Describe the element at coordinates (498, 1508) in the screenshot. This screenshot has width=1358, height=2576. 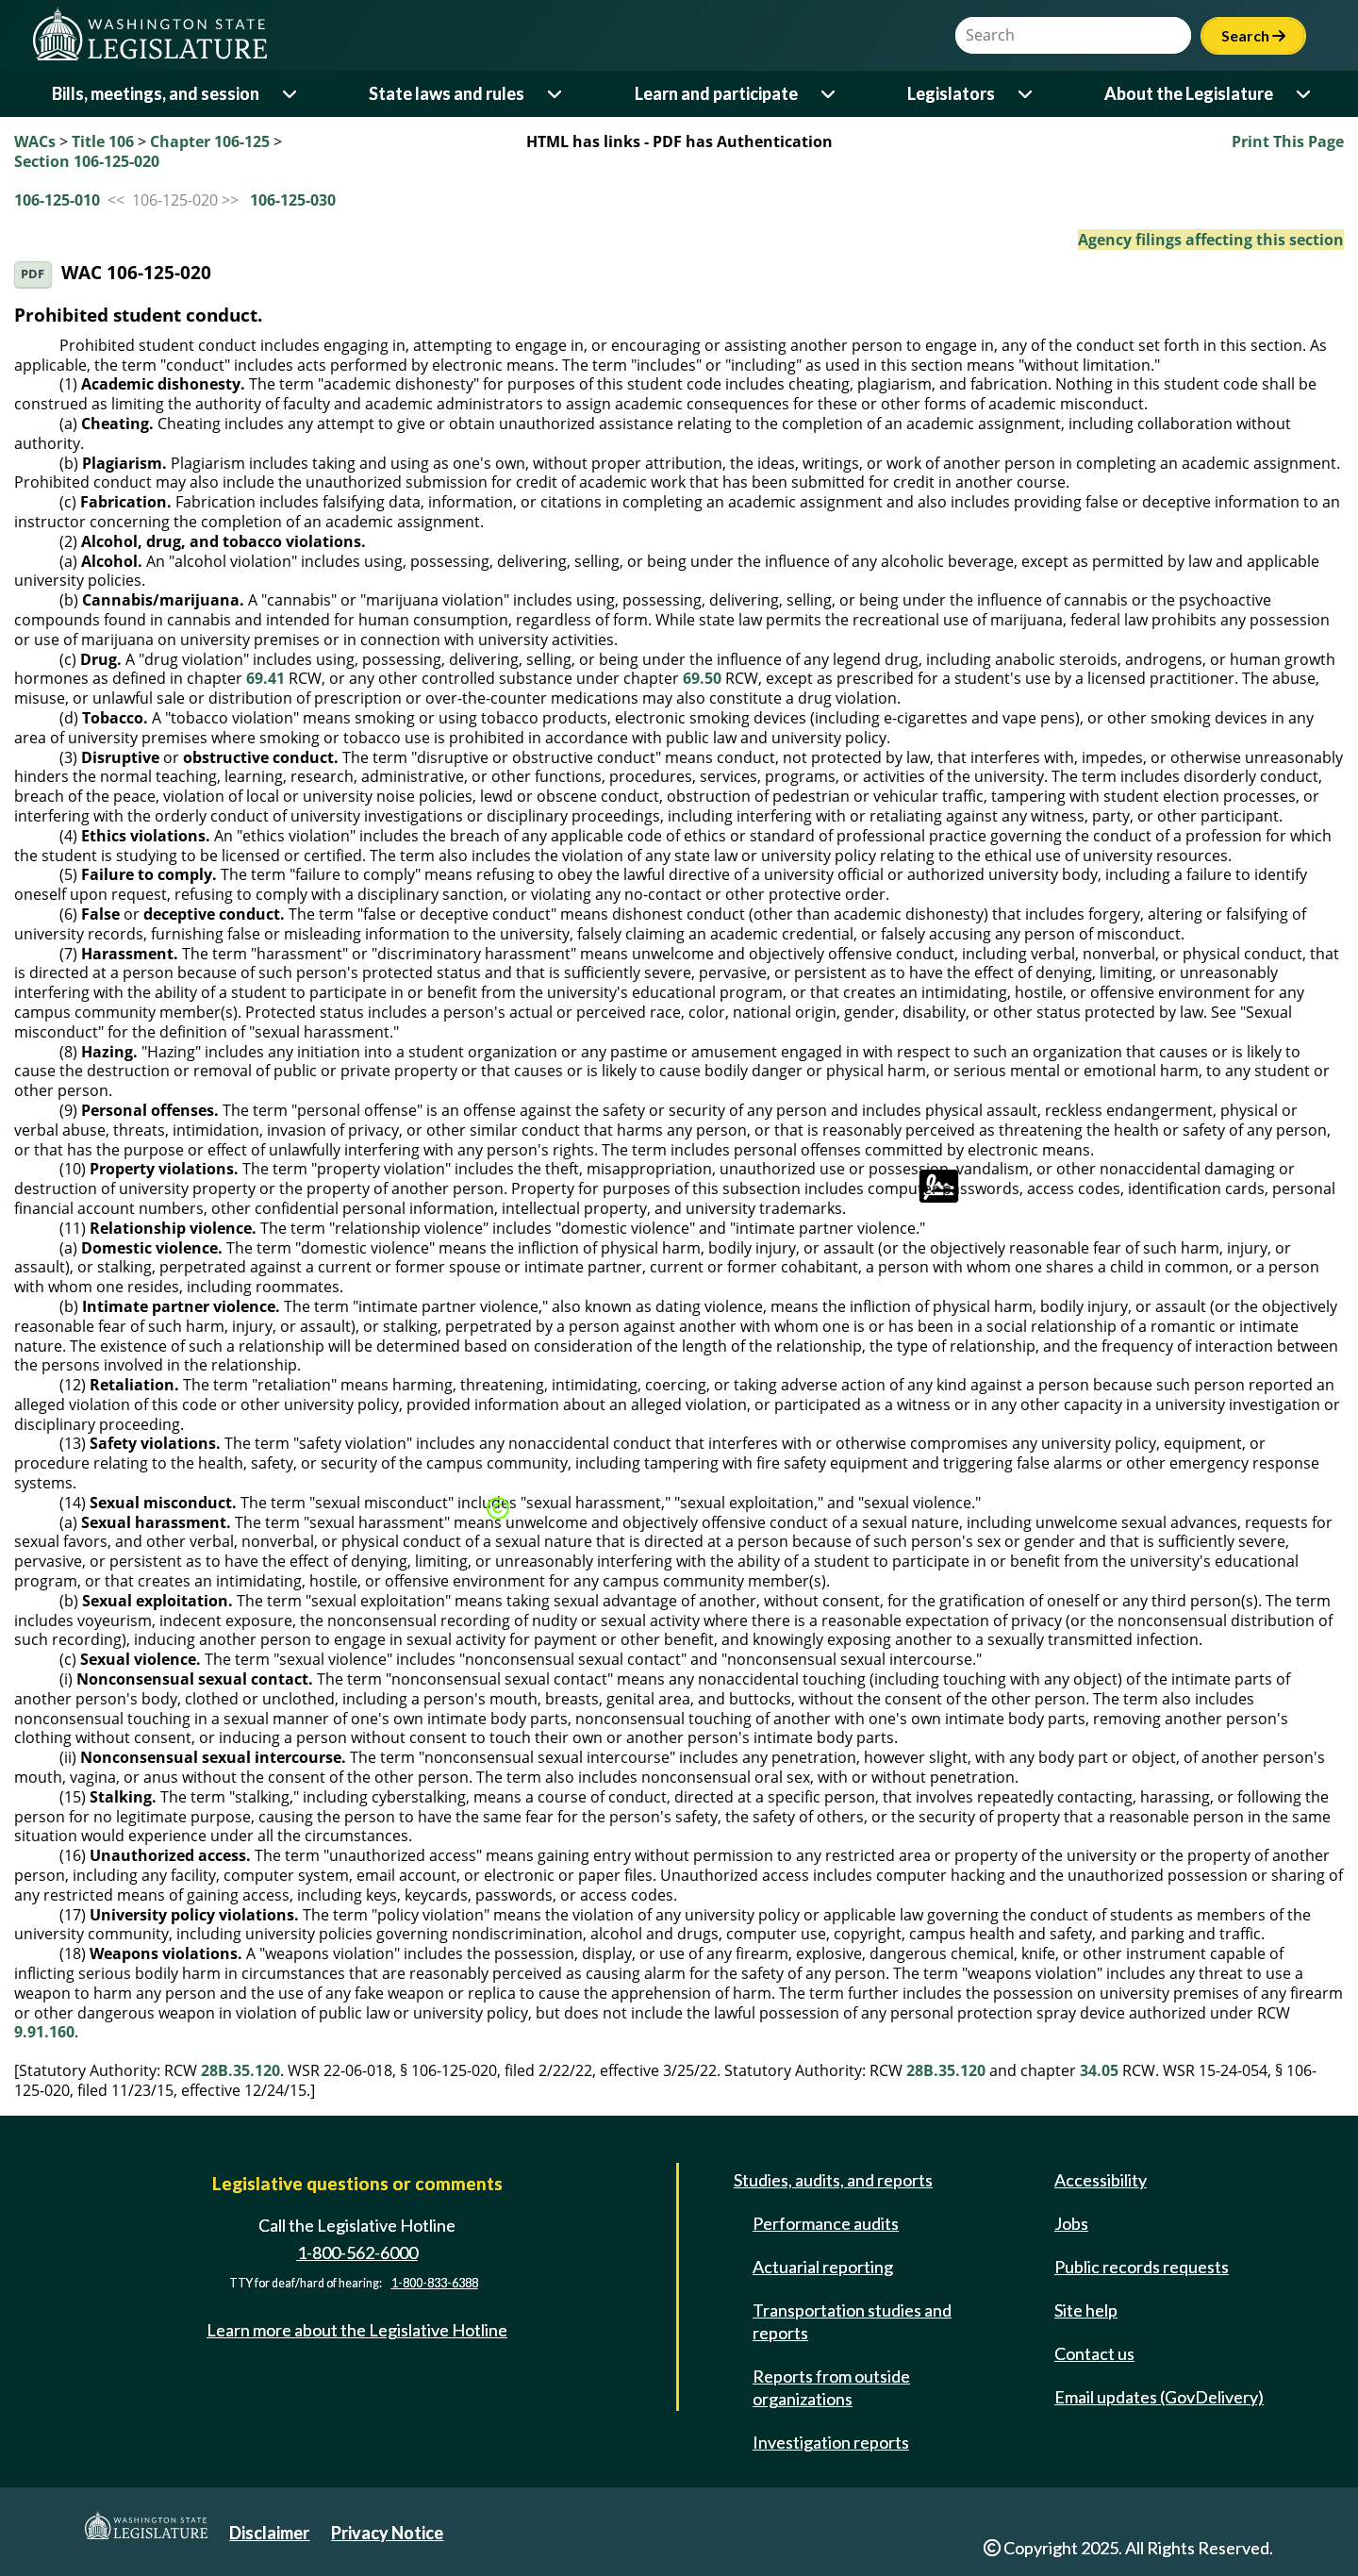
I see `indicates copyrighted content` at that location.